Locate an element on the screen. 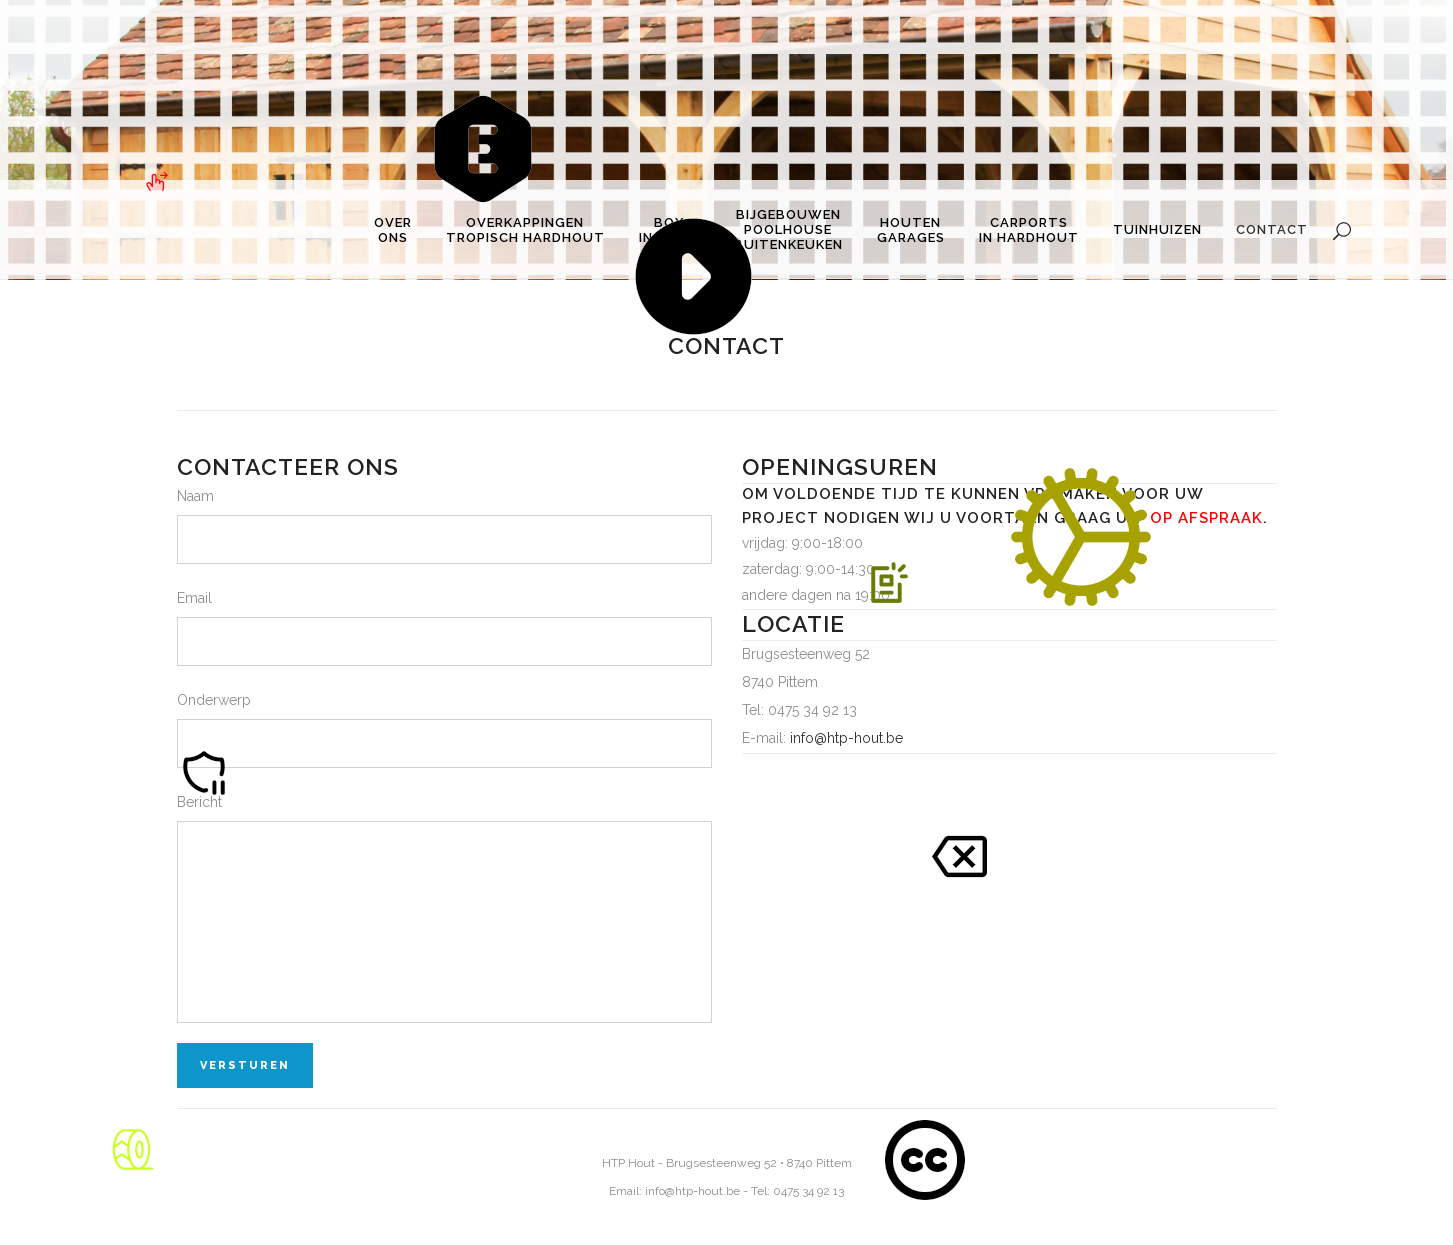  access settings or preferences is located at coordinates (1081, 537).